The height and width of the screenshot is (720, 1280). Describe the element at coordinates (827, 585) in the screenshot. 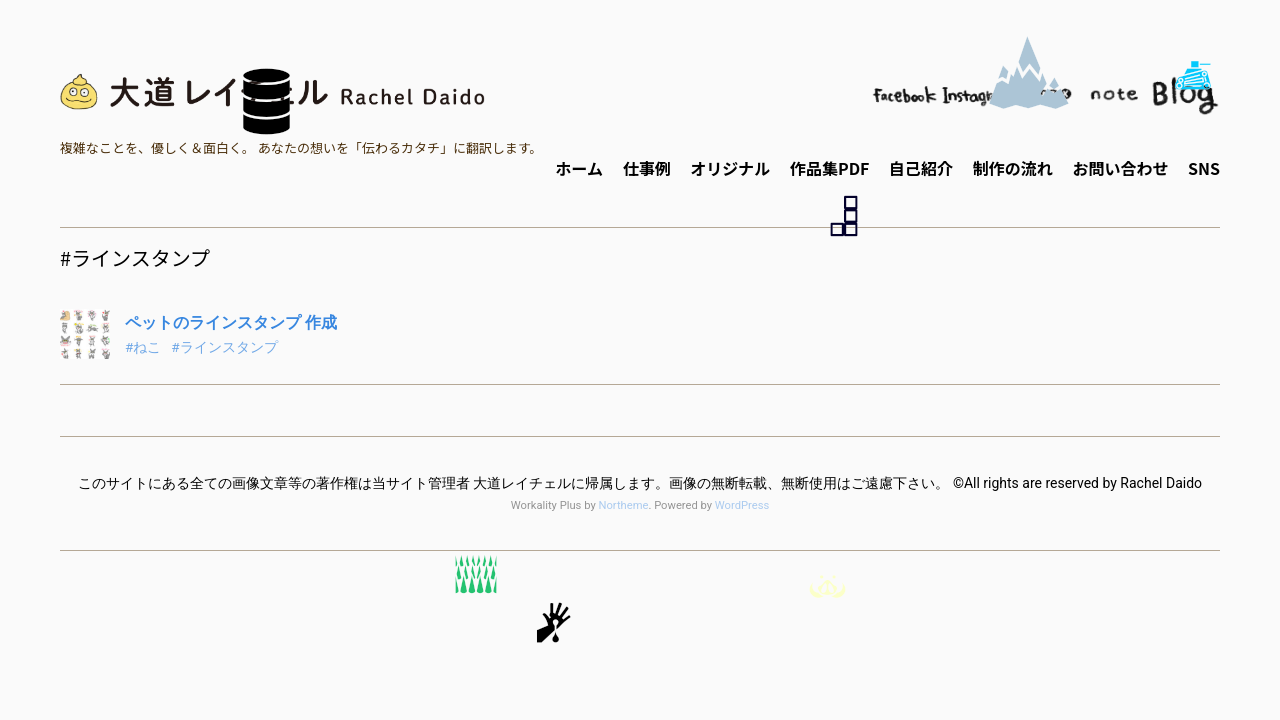

I see `select boar or wild pig character class` at that location.